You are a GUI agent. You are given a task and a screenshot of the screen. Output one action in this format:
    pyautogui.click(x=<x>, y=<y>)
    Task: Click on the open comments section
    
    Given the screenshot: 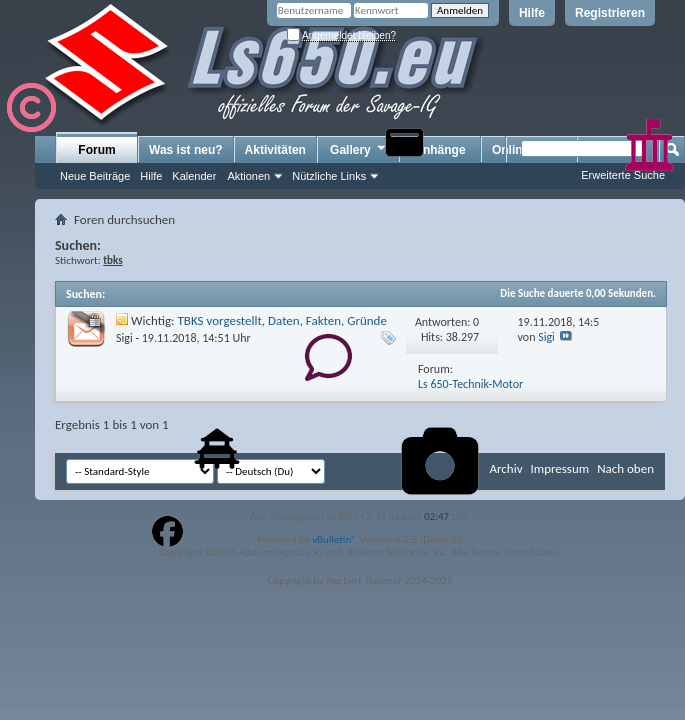 What is the action you would take?
    pyautogui.click(x=328, y=357)
    